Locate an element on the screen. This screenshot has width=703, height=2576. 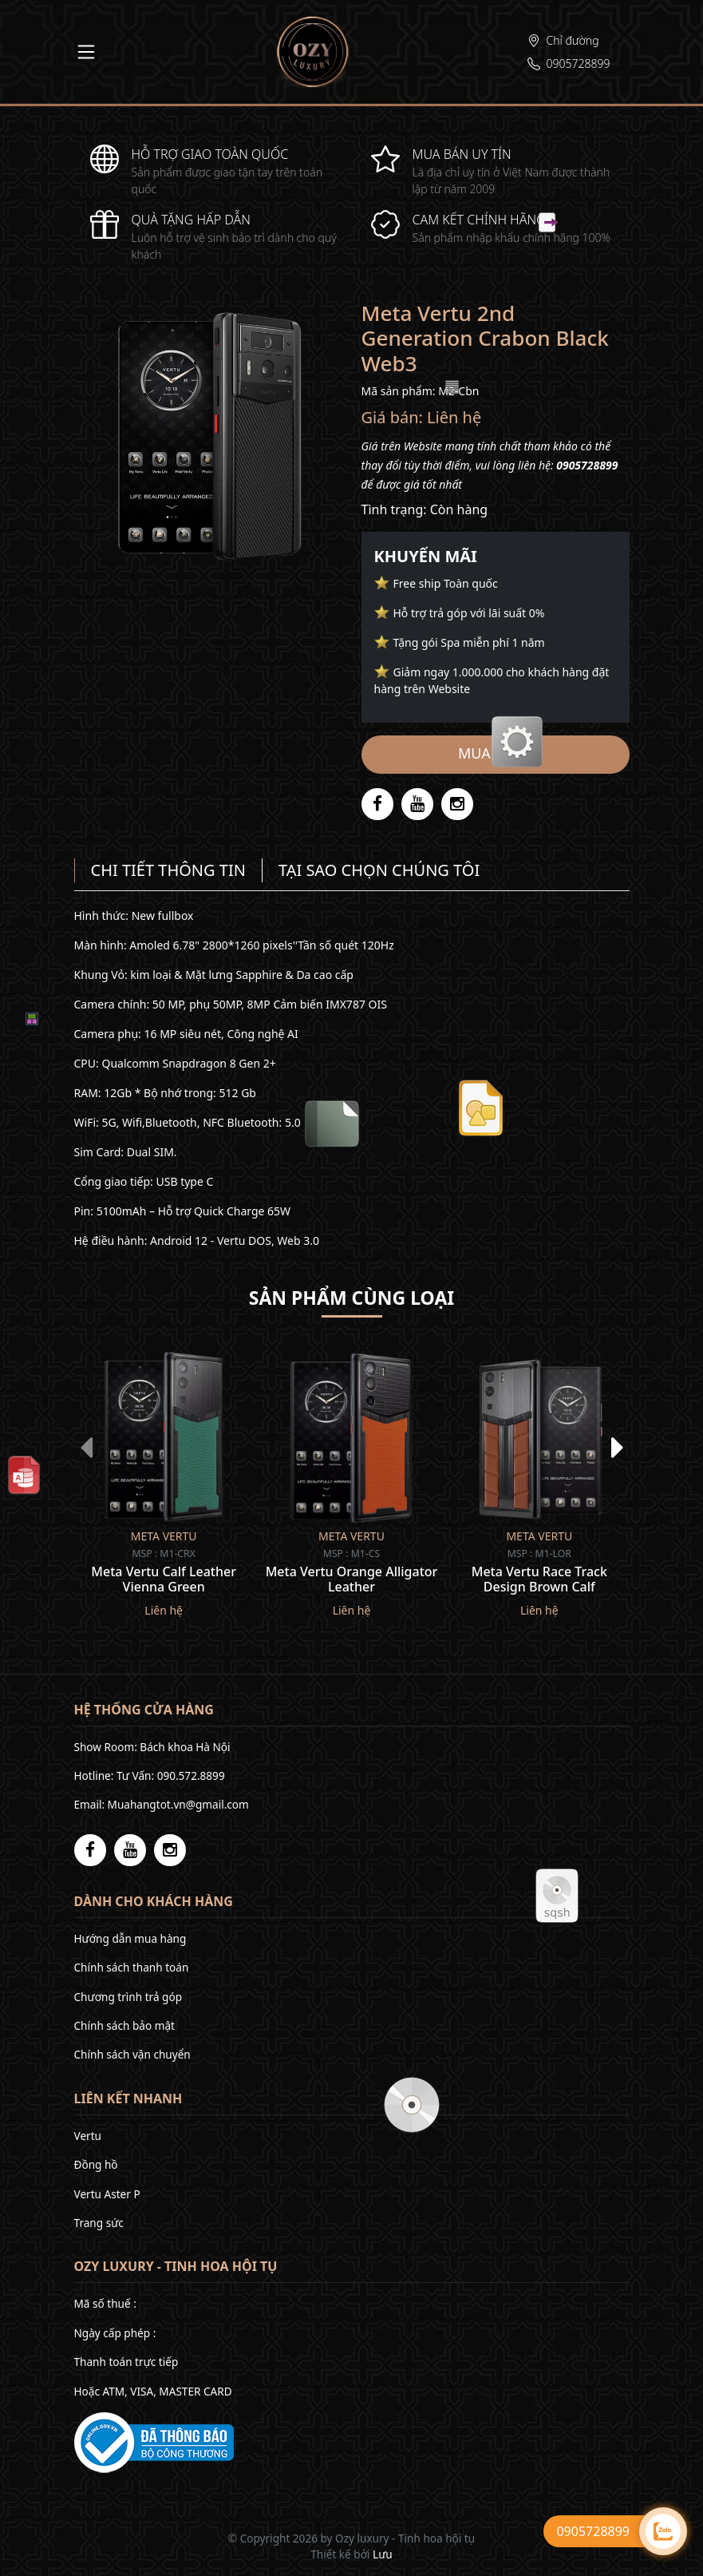
a squashfs compressed filesystem archive file is located at coordinates (557, 1896).